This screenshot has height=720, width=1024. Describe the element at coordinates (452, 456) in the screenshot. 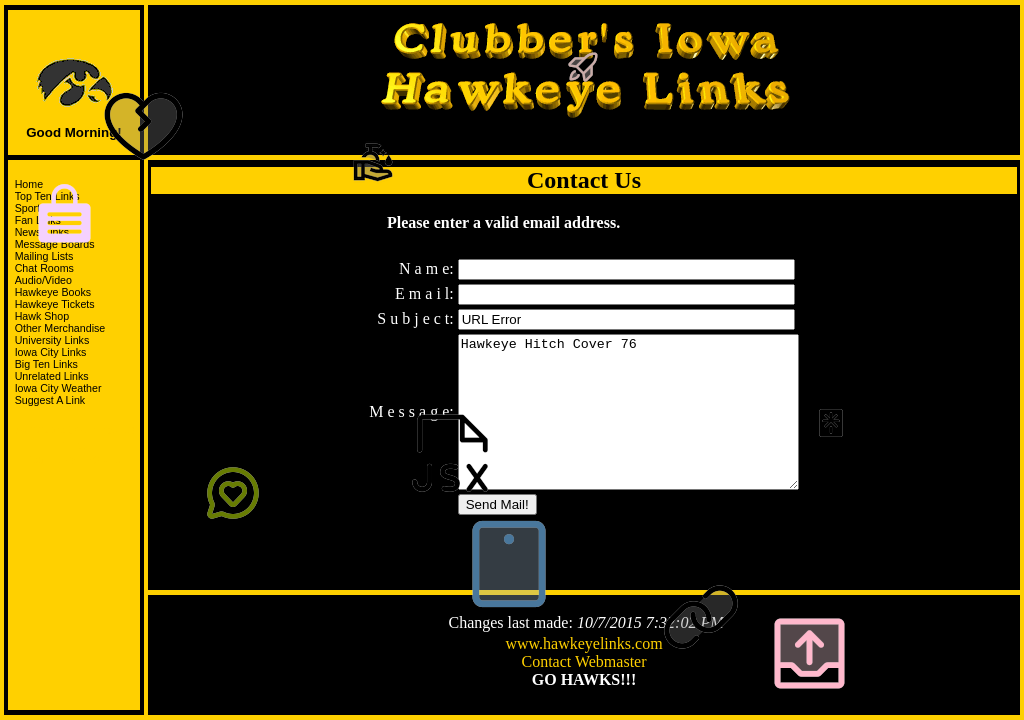

I see `jsx file type indicator` at that location.